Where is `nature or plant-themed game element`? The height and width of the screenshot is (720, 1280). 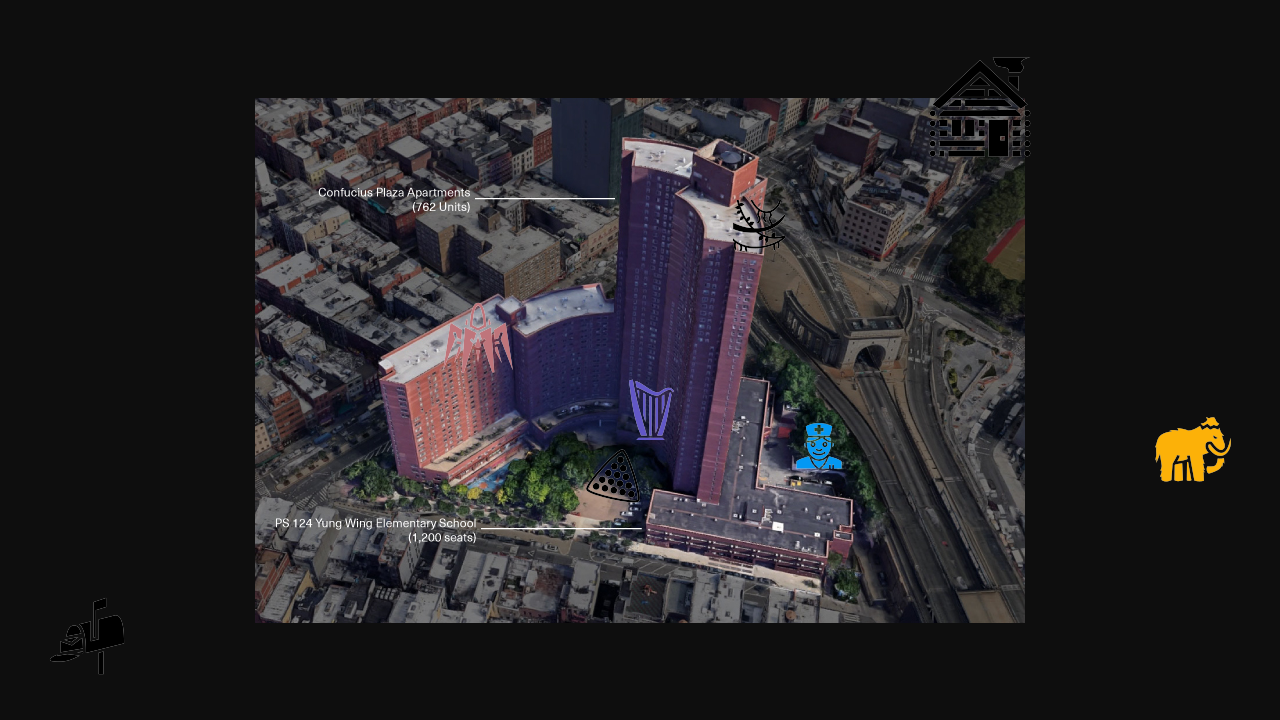 nature or plant-themed game element is located at coordinates (759, 226).